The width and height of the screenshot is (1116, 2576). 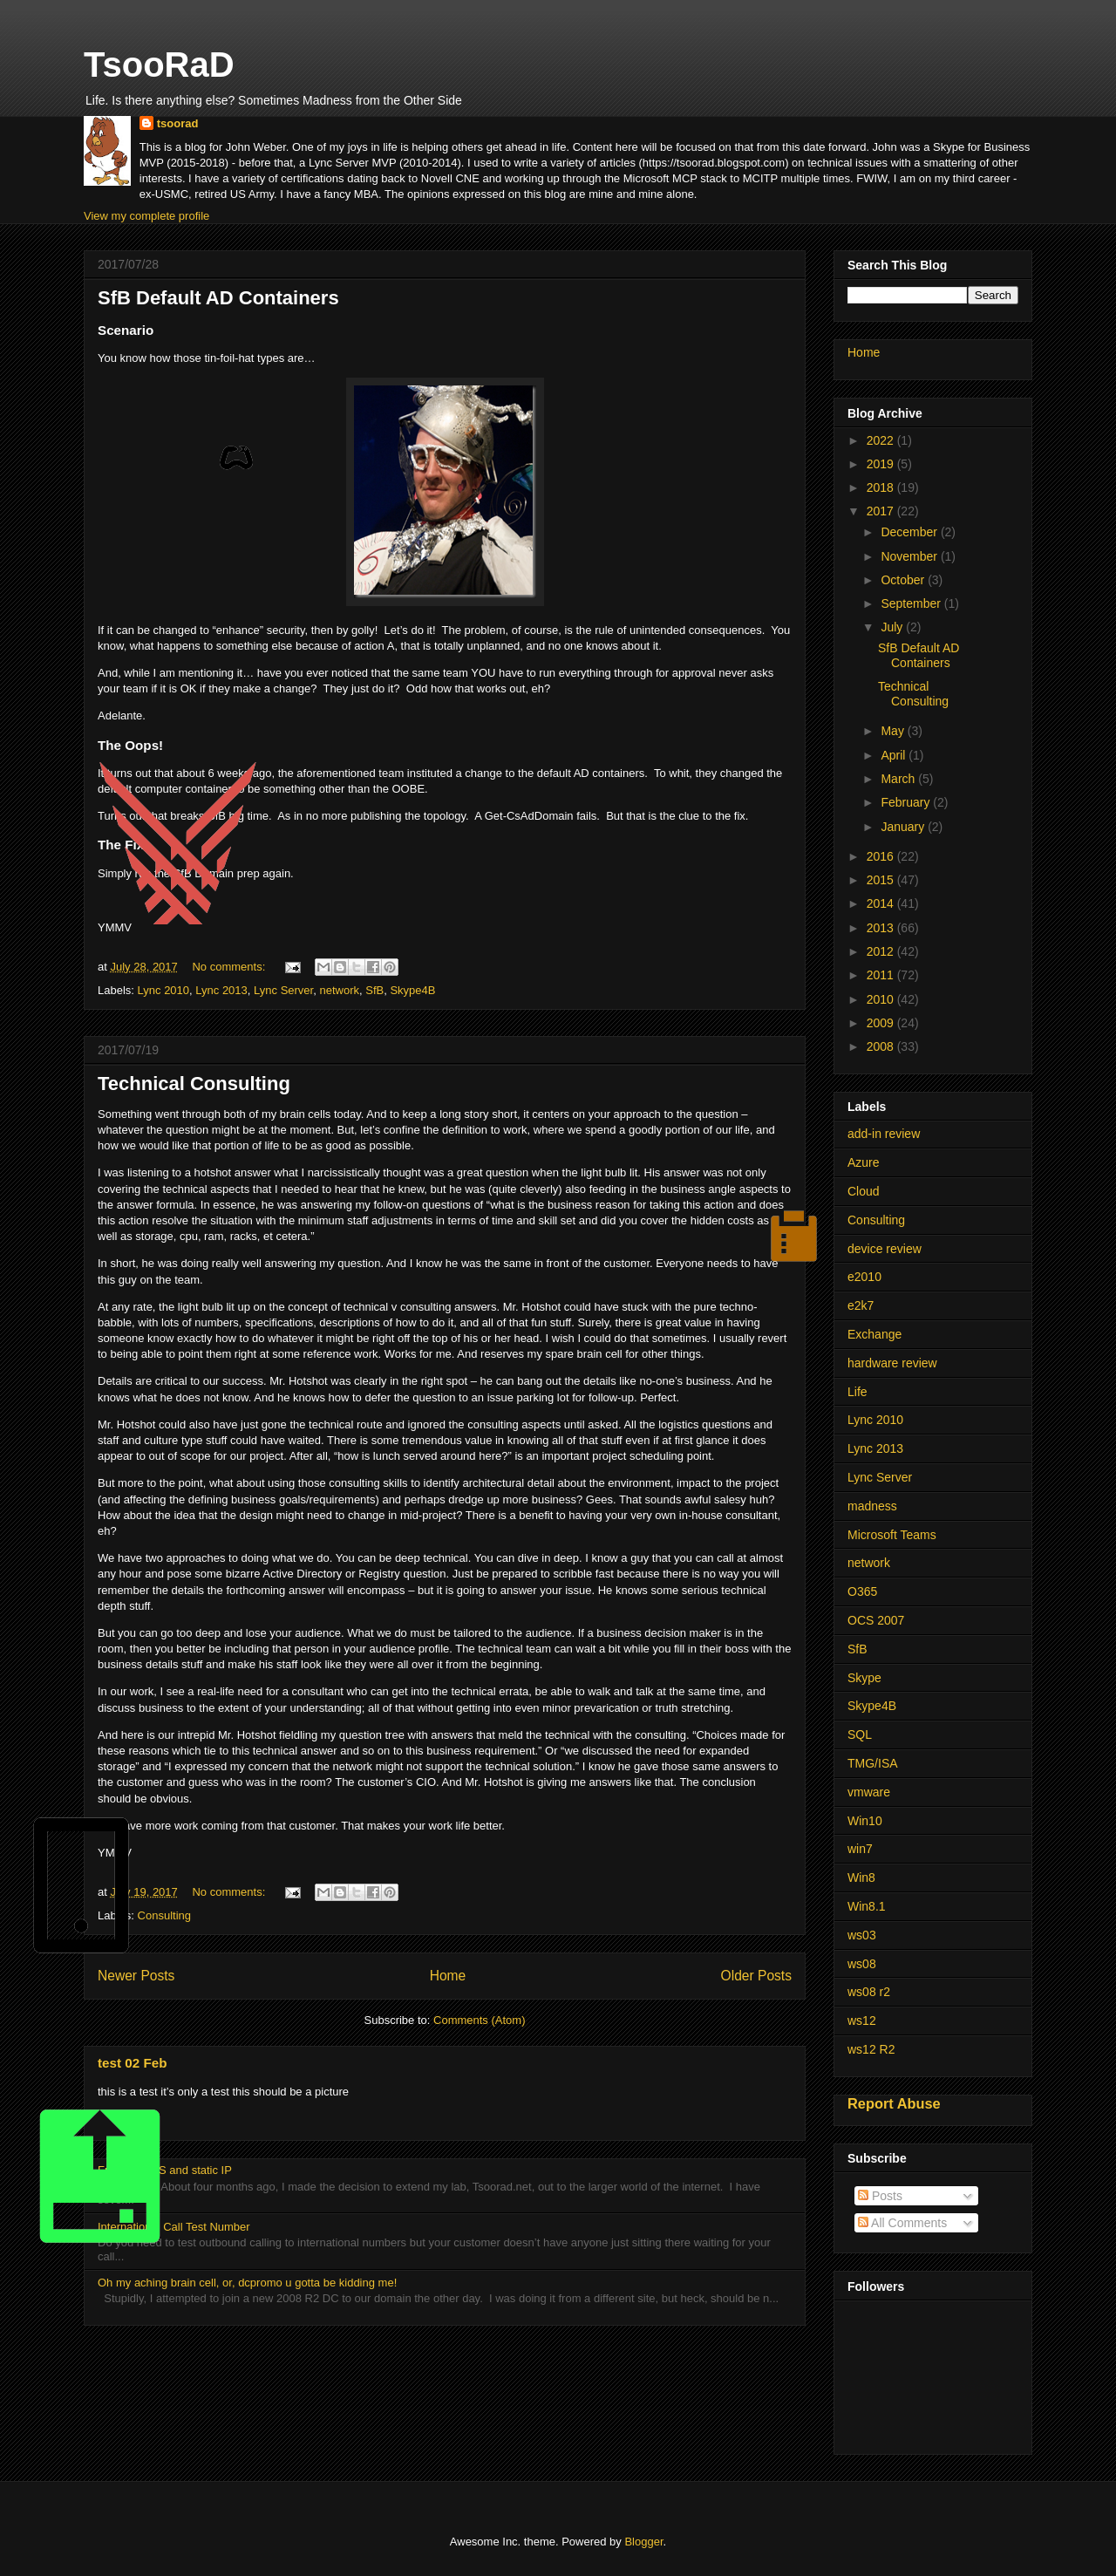 What do you see at coordinates (236, 458) in the screenshot?
I see `visit wiki.gg website` at bounding box center [236, 458].